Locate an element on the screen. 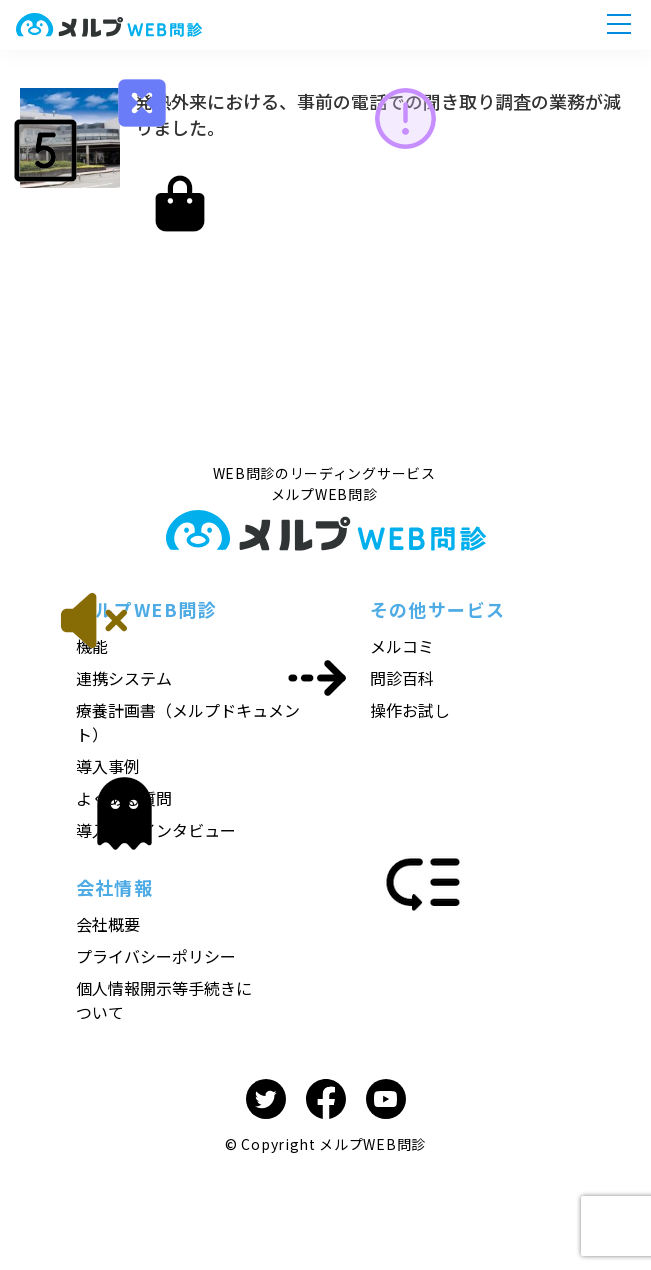 This screenshot has width=651, height=1270. view your shopping bag is located at coordinates (180, 207).